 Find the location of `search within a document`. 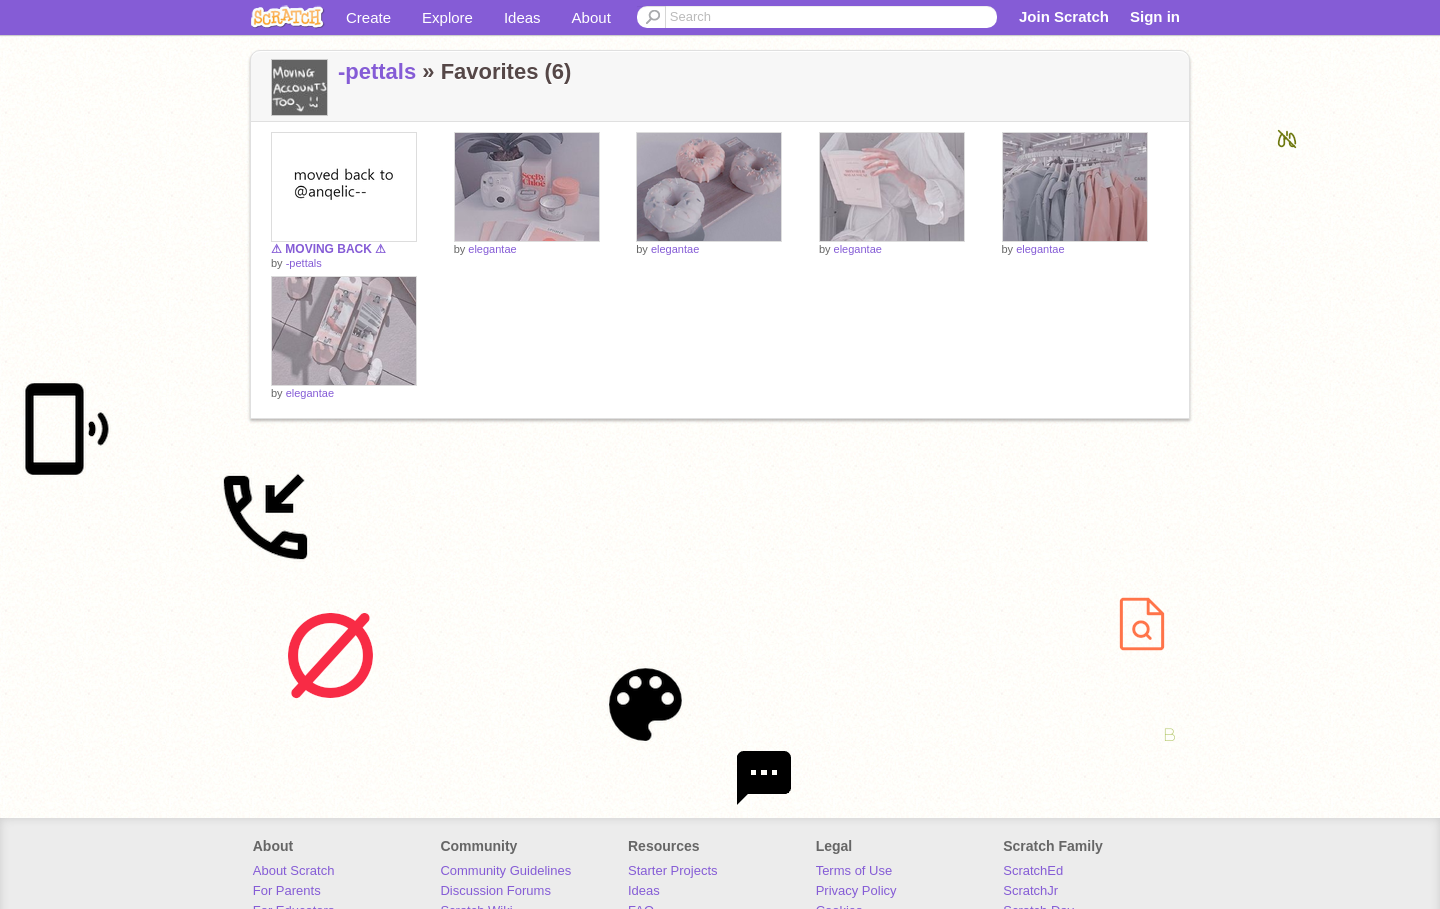

search within a document is located at coordinates (1142, 624).